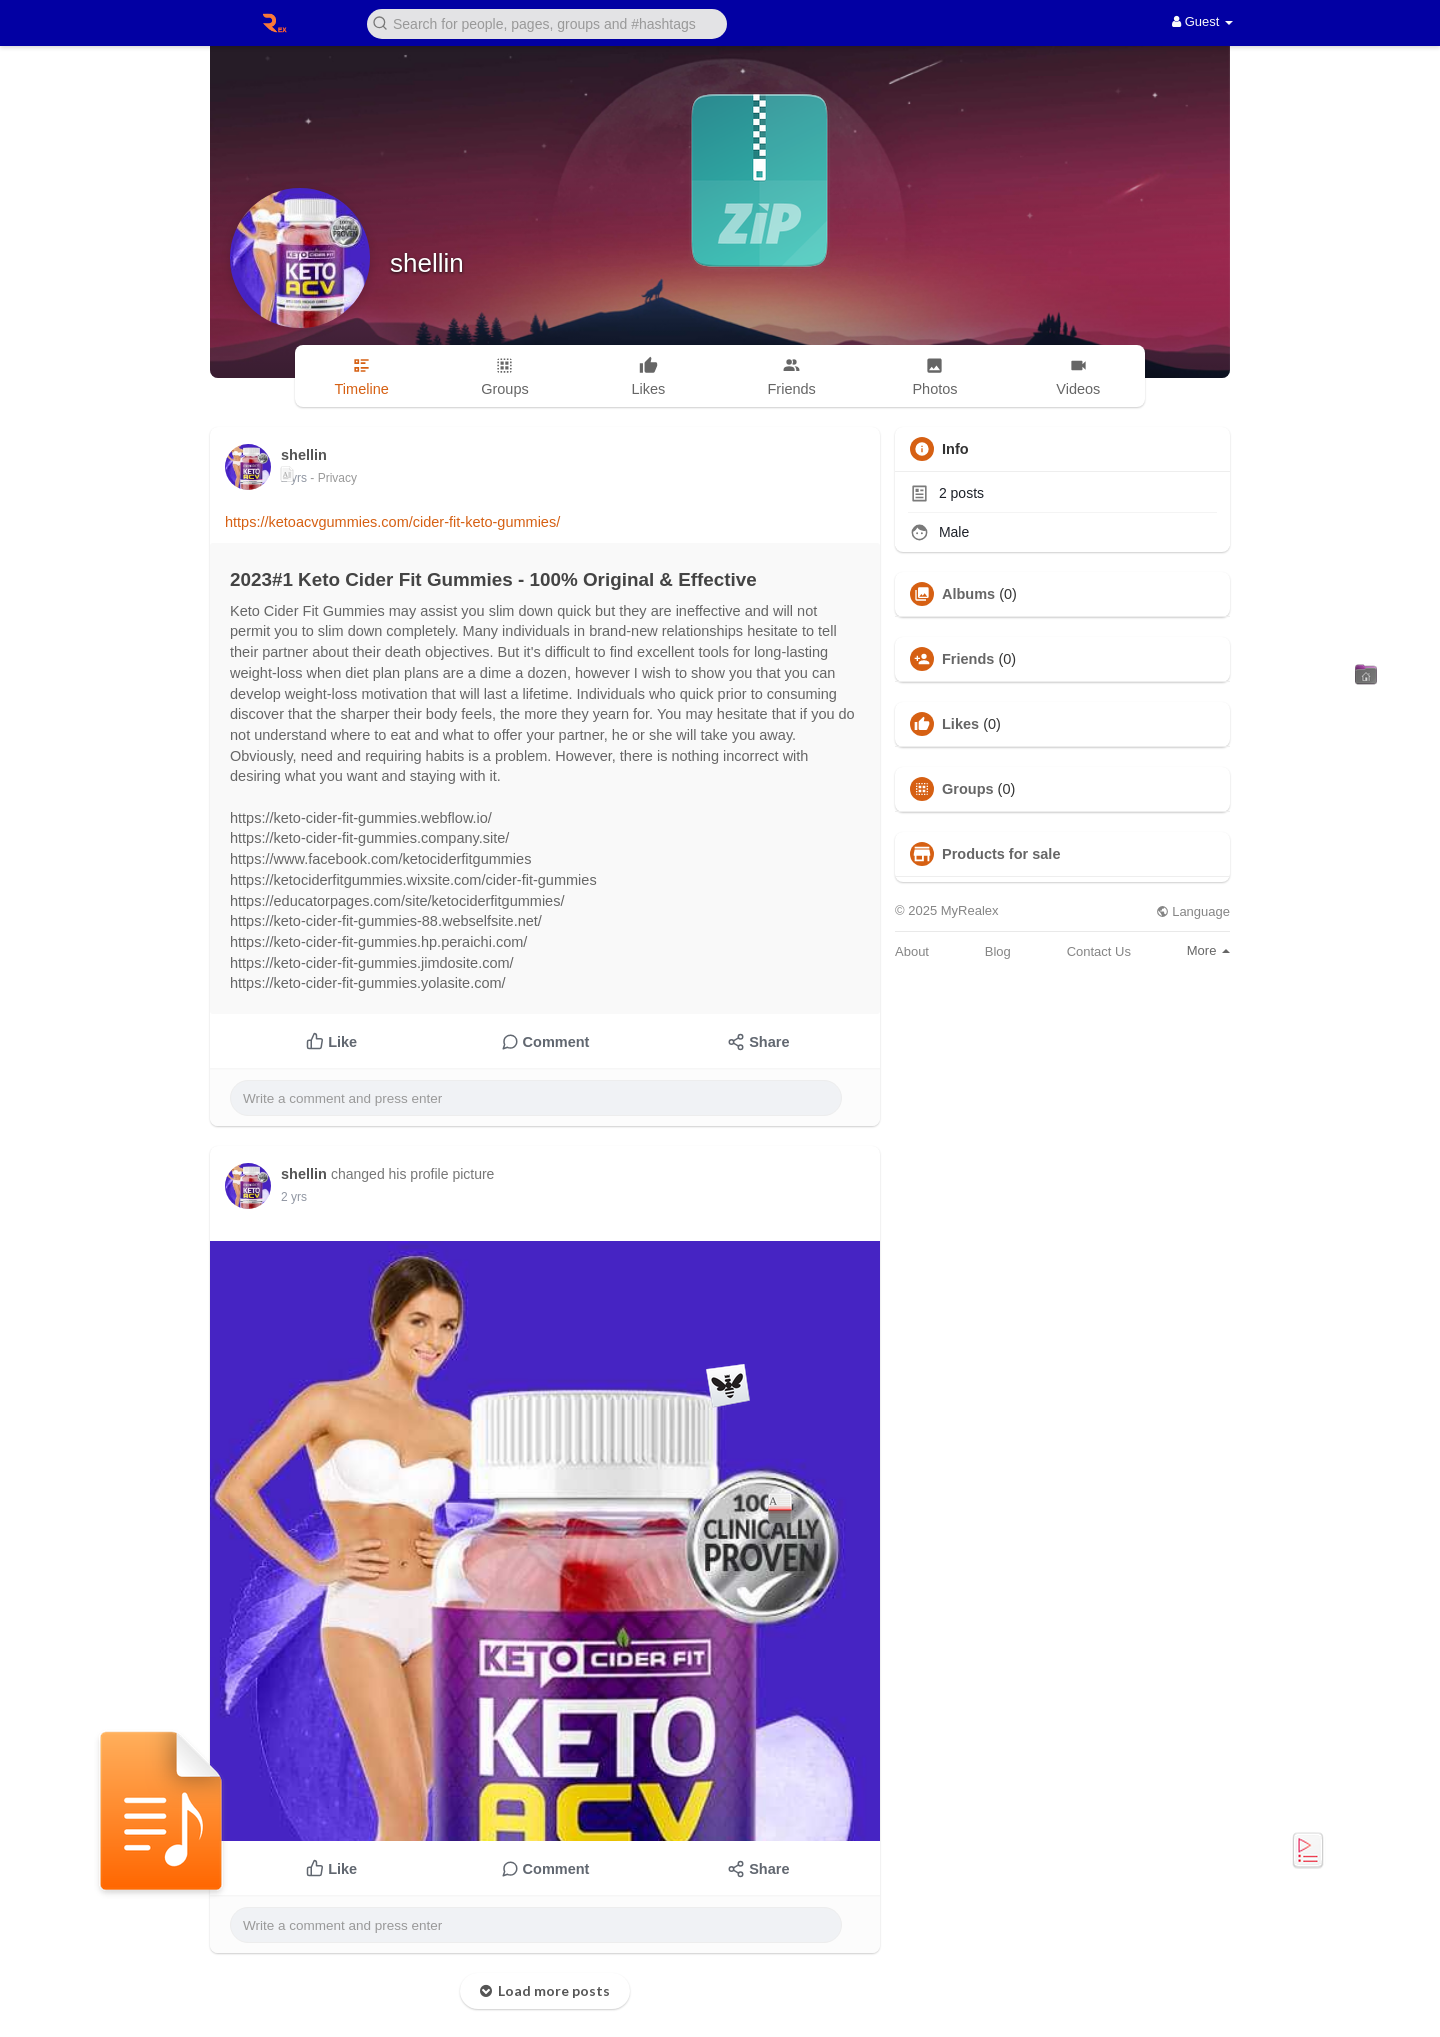  What do you see at coordinates (728, 1386) in the screenshot?
I see `open Kandji Agent for device management` at bounding box center [728, 1386].